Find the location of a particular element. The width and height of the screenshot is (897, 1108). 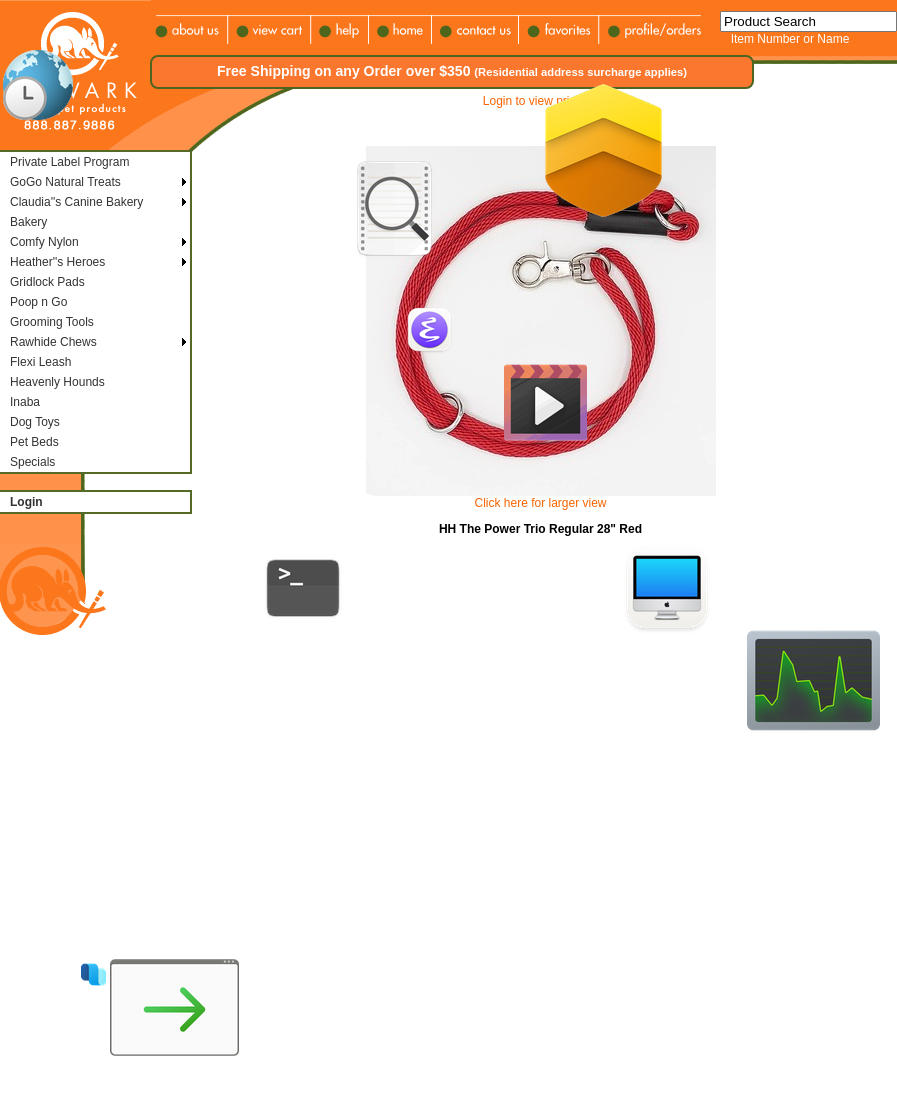

open task manager to view system performance is located at coordinates (813, 680).